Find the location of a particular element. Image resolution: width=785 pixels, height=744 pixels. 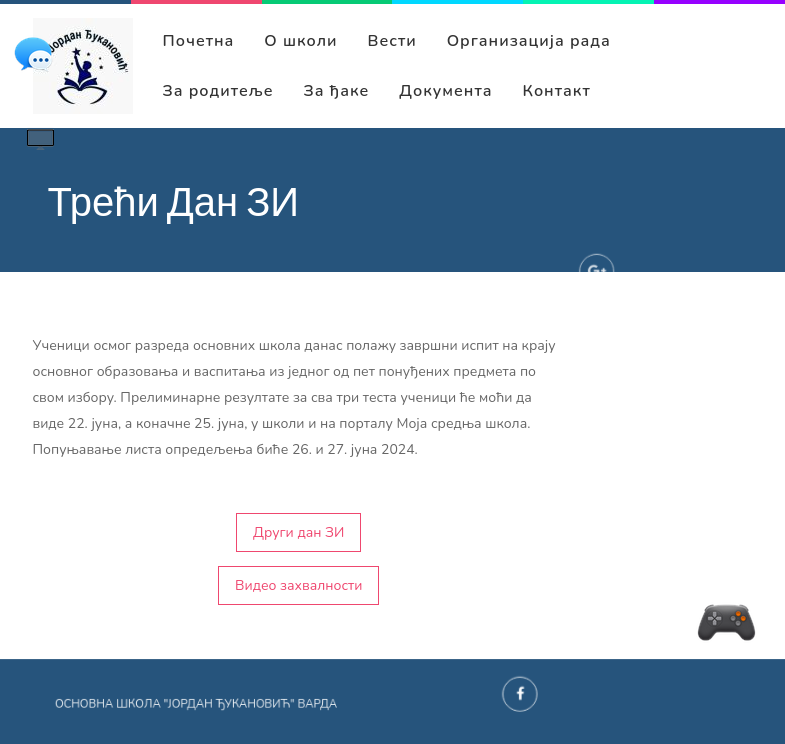

access display or monitor settings is located at coordinates (40, 139).